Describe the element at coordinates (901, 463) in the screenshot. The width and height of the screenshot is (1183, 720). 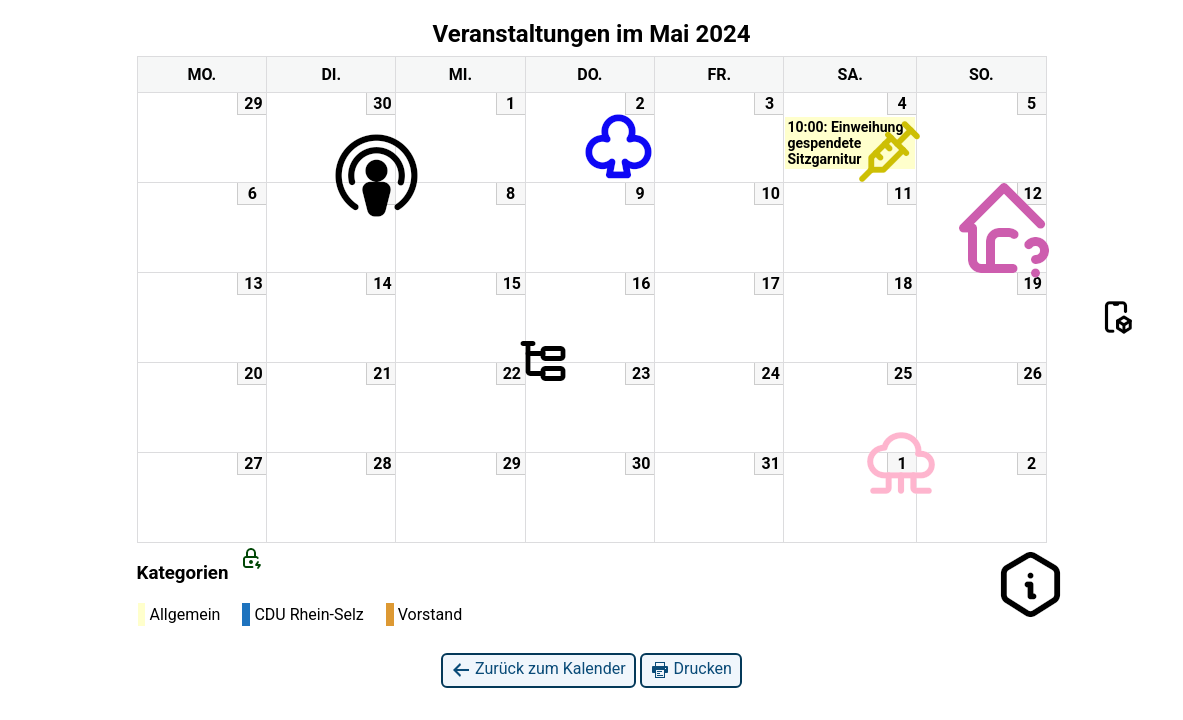
I see `access cloud computing services` at that location.